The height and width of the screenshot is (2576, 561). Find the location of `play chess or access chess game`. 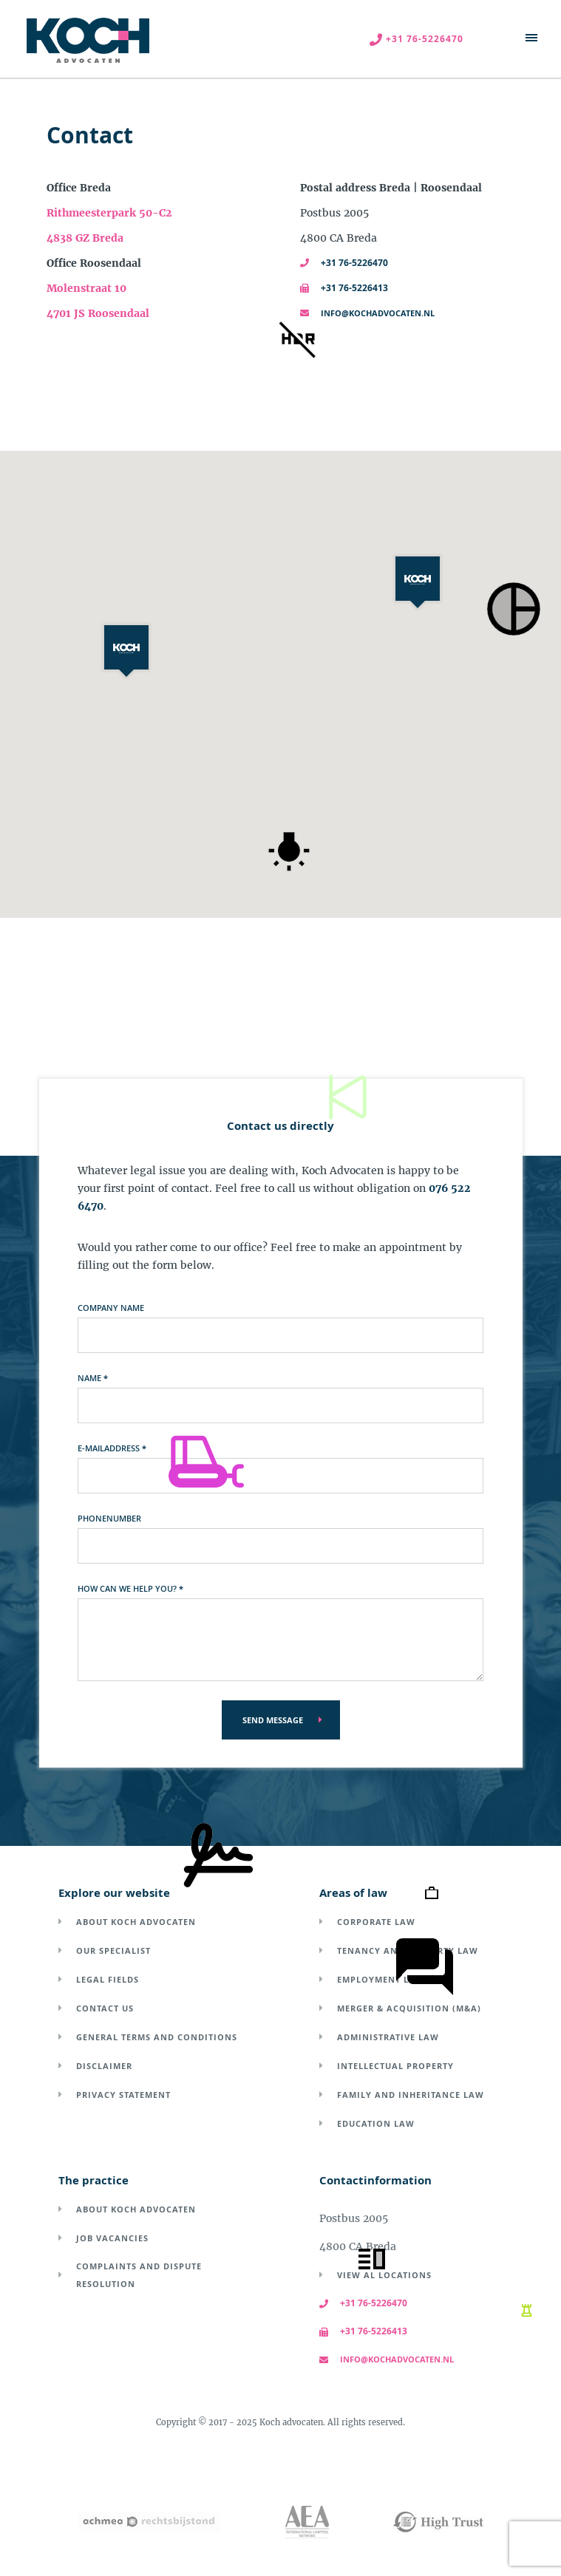

play chess or access chess game is located at coordinates (526, 2310).